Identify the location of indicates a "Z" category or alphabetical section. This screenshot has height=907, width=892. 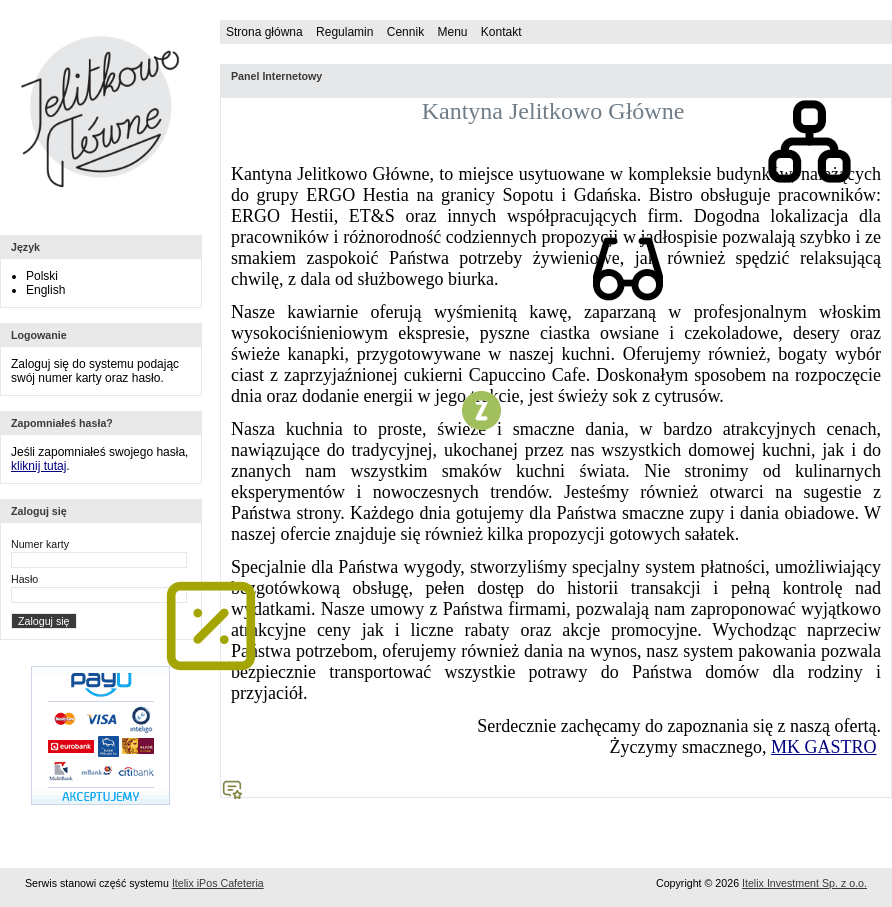
(481, 410).